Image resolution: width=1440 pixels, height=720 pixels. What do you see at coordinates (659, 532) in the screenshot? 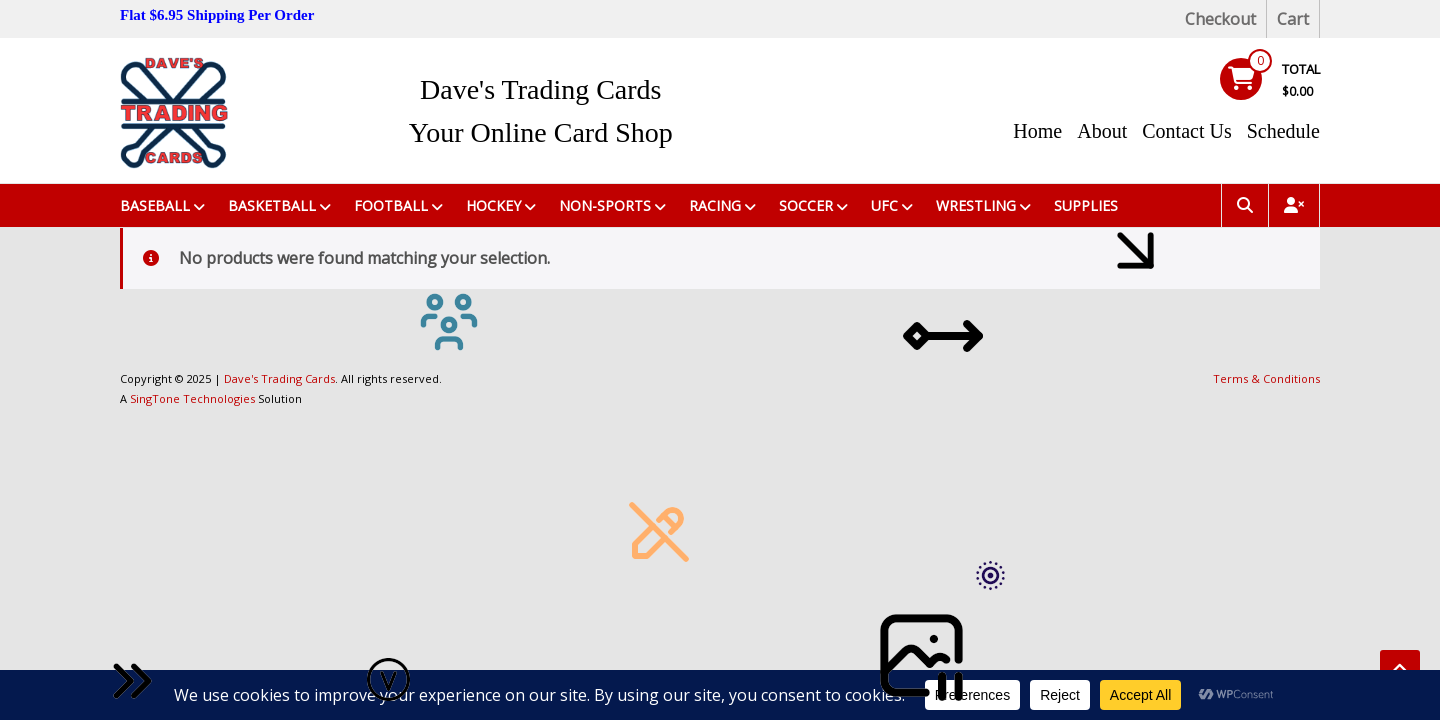
I see `editing is disabled` at bounding box center [659, 532].